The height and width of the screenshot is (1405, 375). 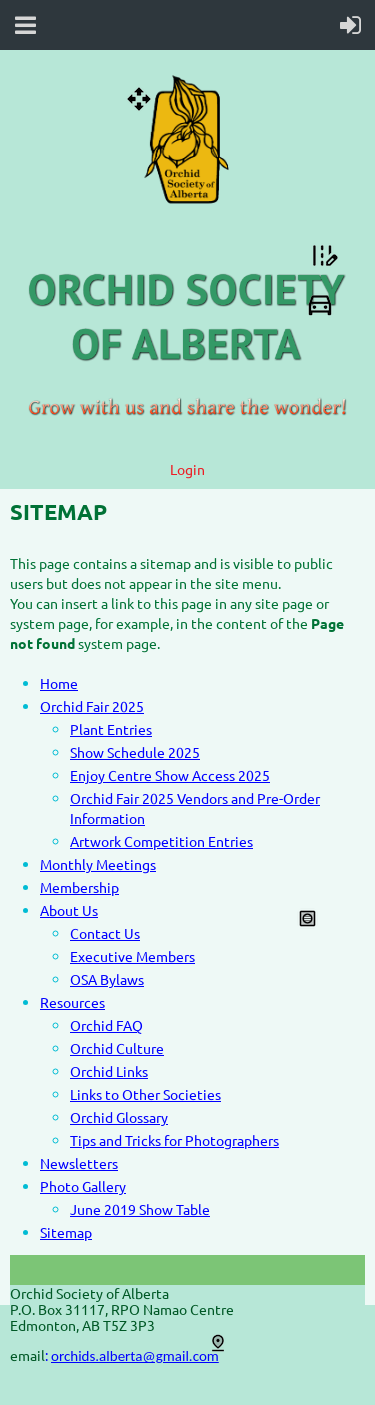 What do you see at coordinates (218, 1343) in the screenshot?
I see `drop a pin on the map` at bounding box center [218, 1343].